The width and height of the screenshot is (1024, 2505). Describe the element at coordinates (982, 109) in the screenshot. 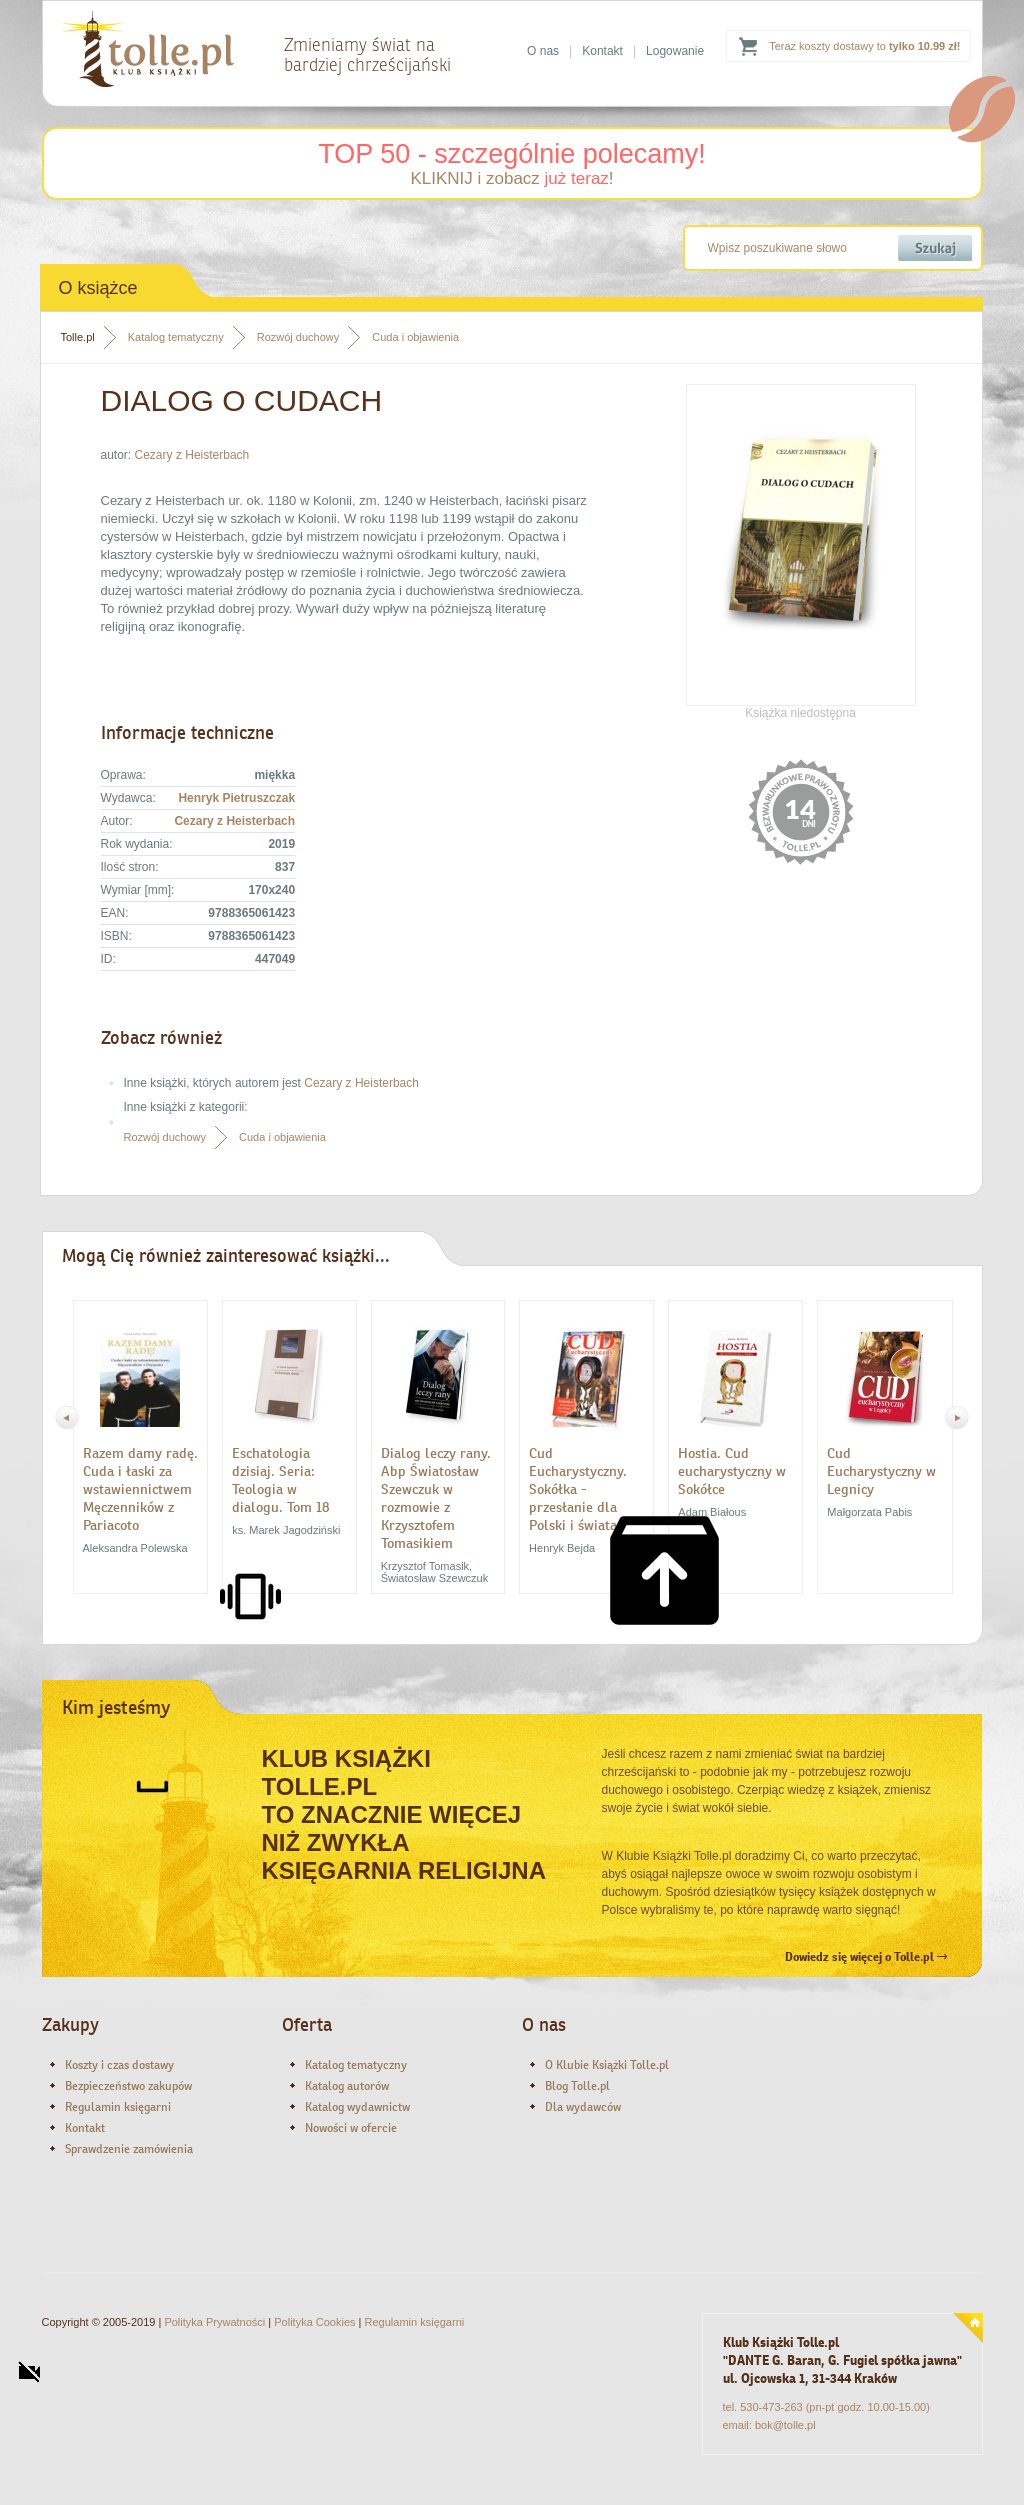

I see `browse coffee shops or cafés nearby` at that location.